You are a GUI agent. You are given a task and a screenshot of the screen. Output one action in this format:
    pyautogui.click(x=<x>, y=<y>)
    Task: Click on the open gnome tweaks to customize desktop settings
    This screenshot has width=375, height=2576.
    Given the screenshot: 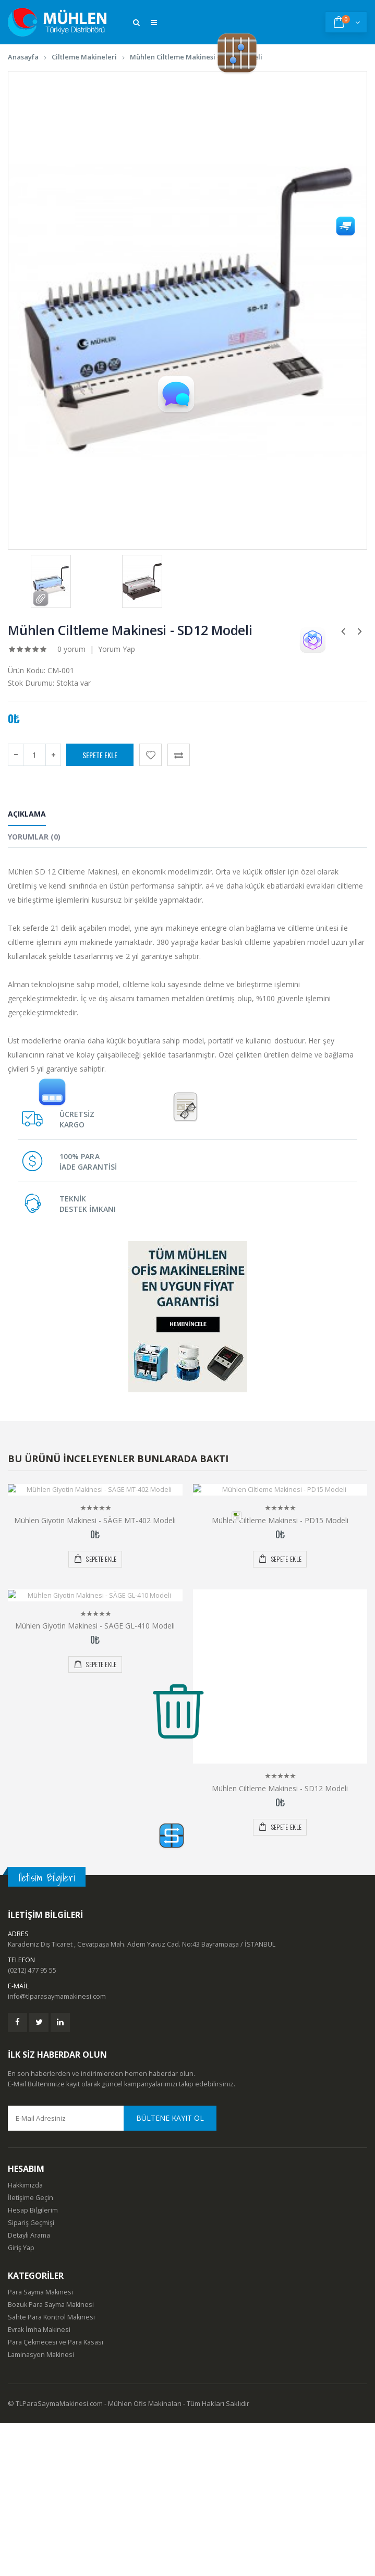 What is the action you would take?
    pyautogui.click(x=236, y=1516)
    